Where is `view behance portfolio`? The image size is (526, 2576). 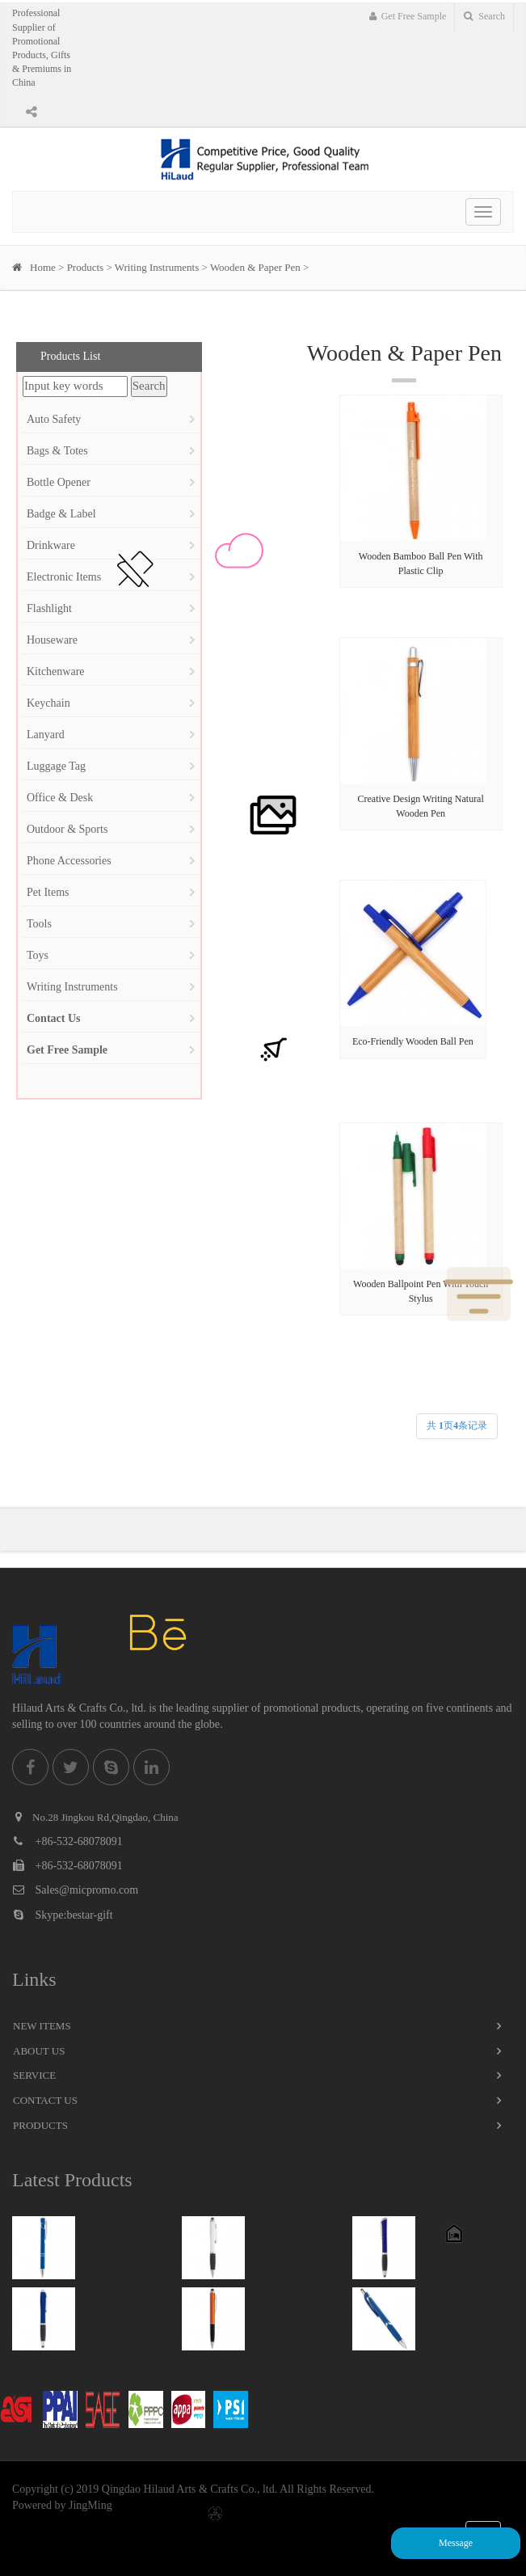 view behance portfolio is located at coordinates (156, 1632).